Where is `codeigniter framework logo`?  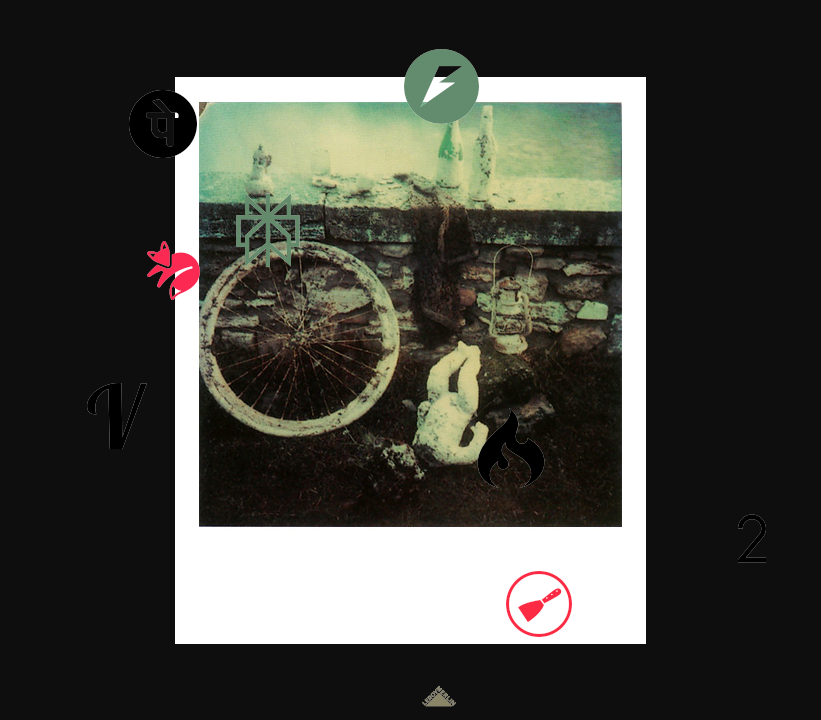 codeigniter framework logo is located at coordinates (511, 448).